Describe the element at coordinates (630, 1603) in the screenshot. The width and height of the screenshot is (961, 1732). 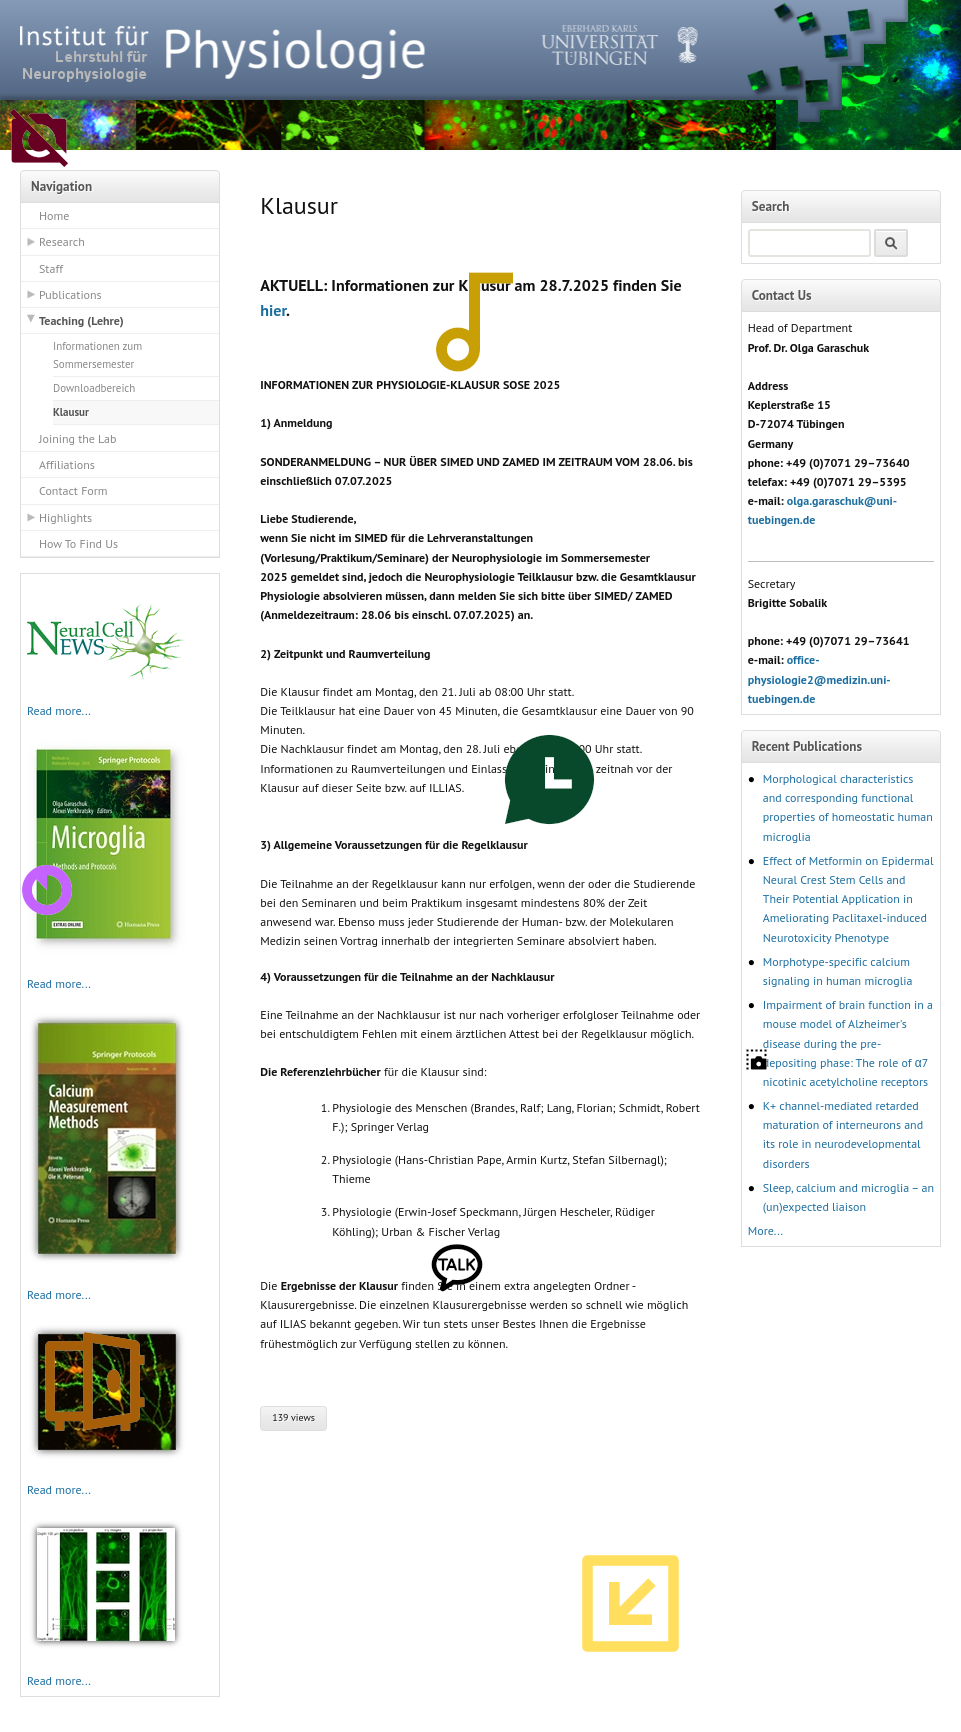
I see `navigate to previous or lower-level content` at that location.